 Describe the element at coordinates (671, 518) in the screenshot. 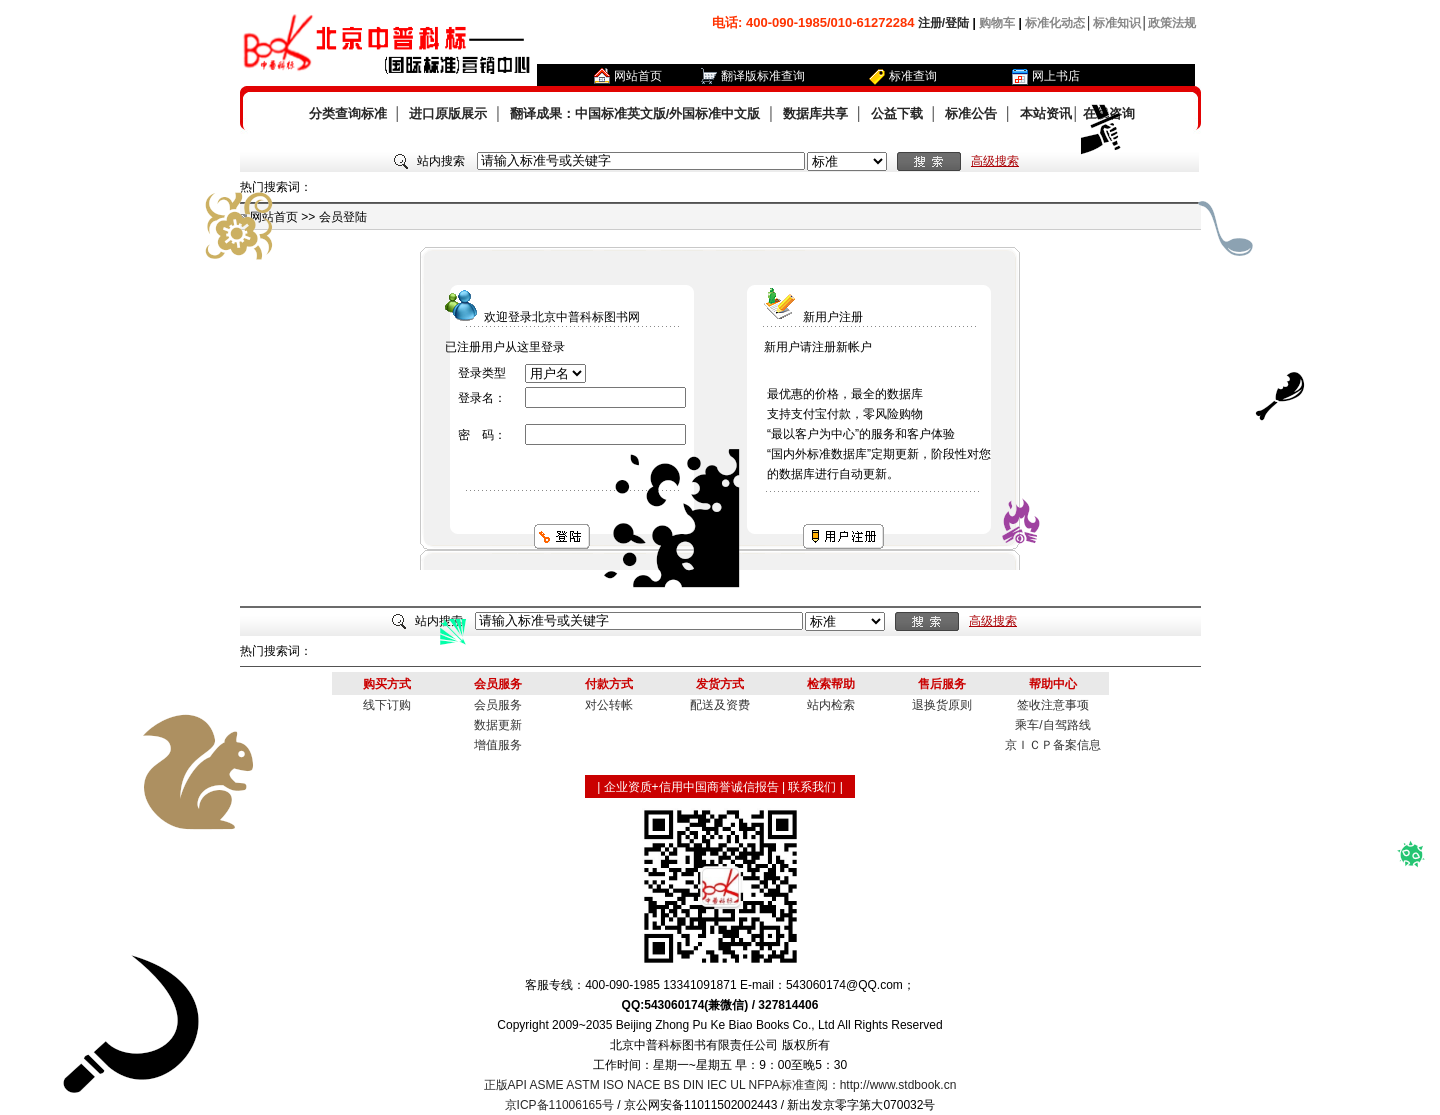

I see `indicates ink or paint splatter effect tool` at that location.